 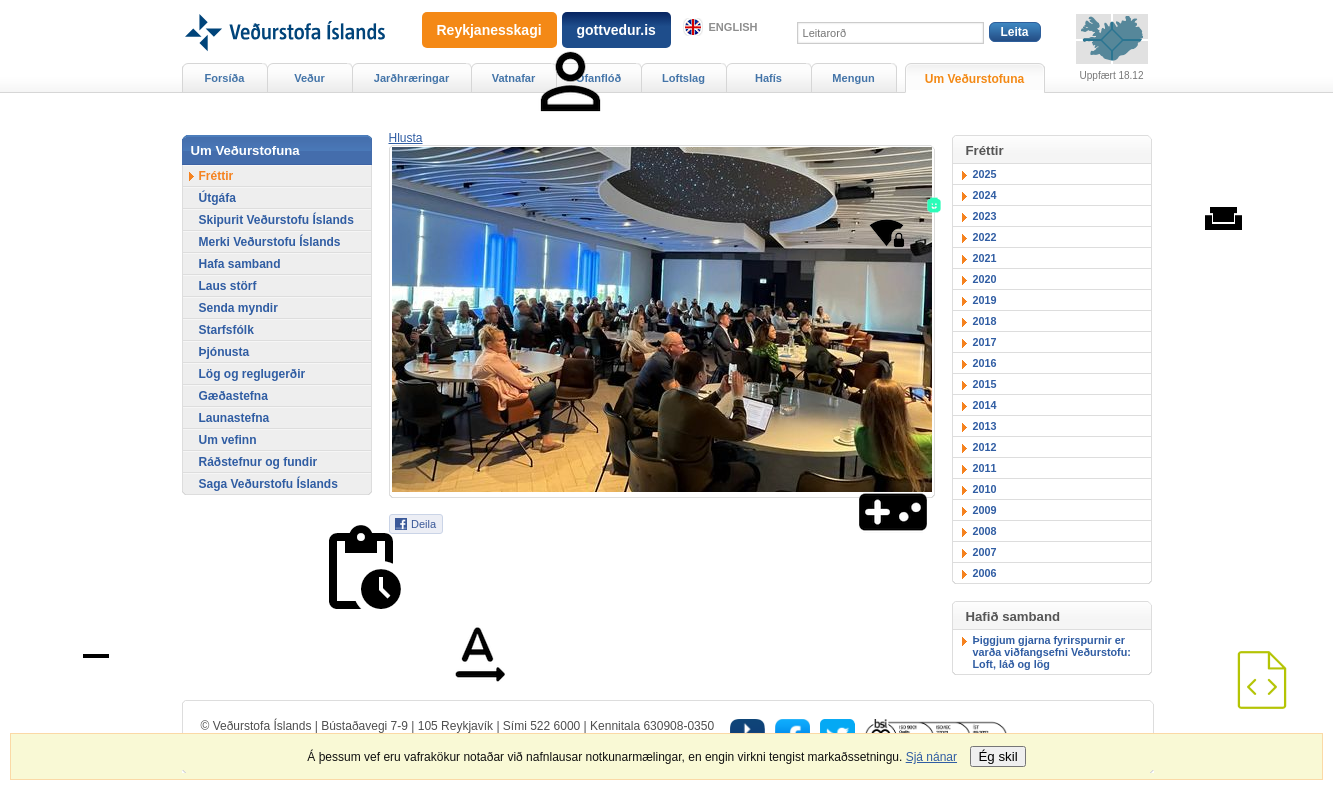 What do you see at coordinates (1262, 680) in the screenshot?
I see `view source code file` at bounding box center [1262, 680].